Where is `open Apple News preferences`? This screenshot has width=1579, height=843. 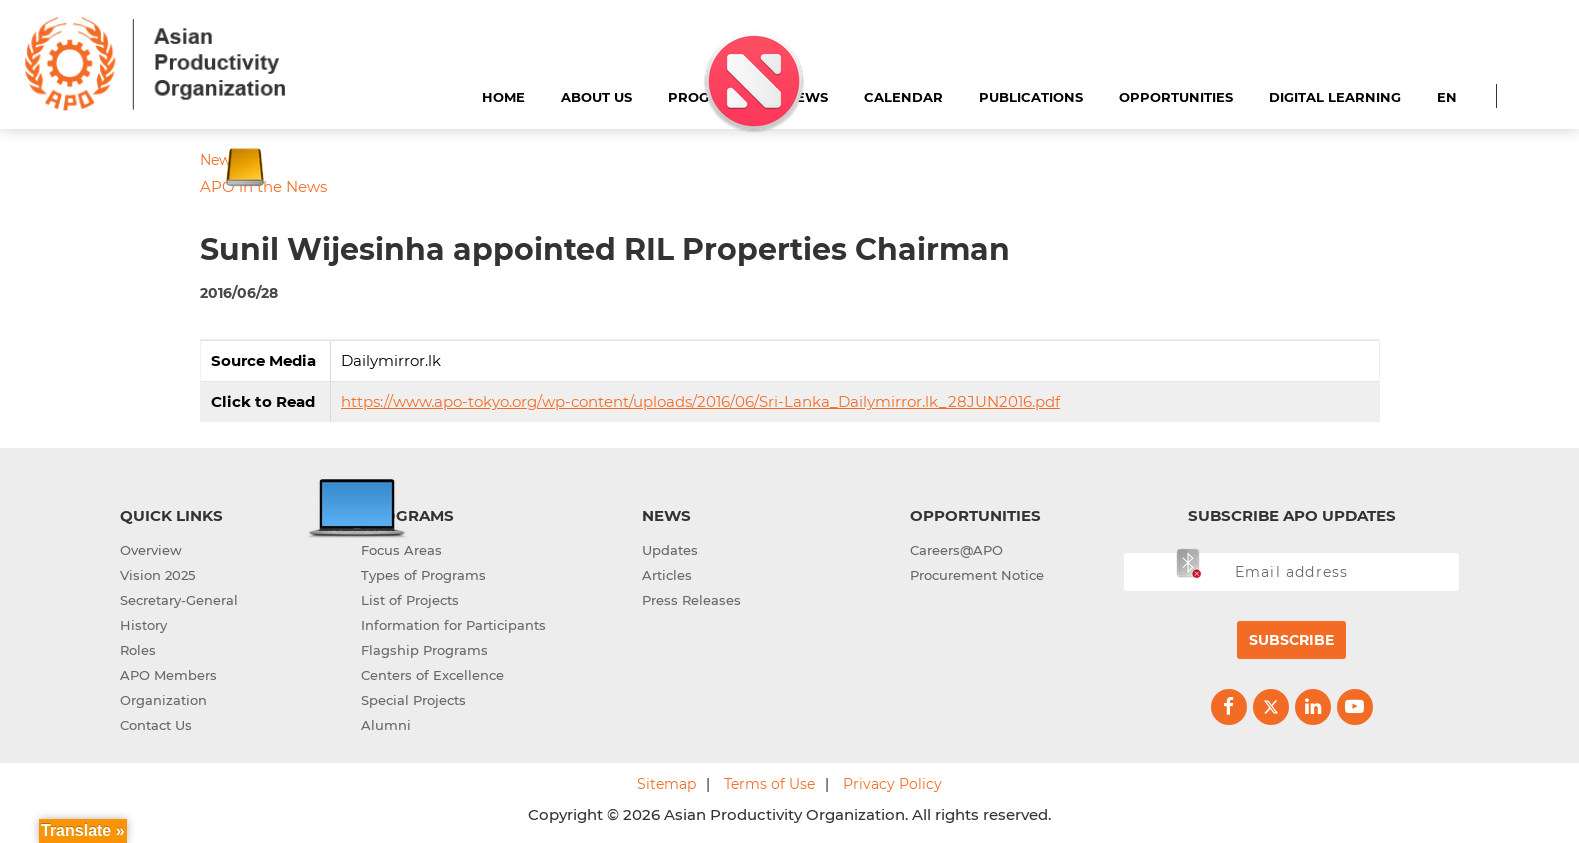
open Apple News preferences is located at coordinates (754, 81).